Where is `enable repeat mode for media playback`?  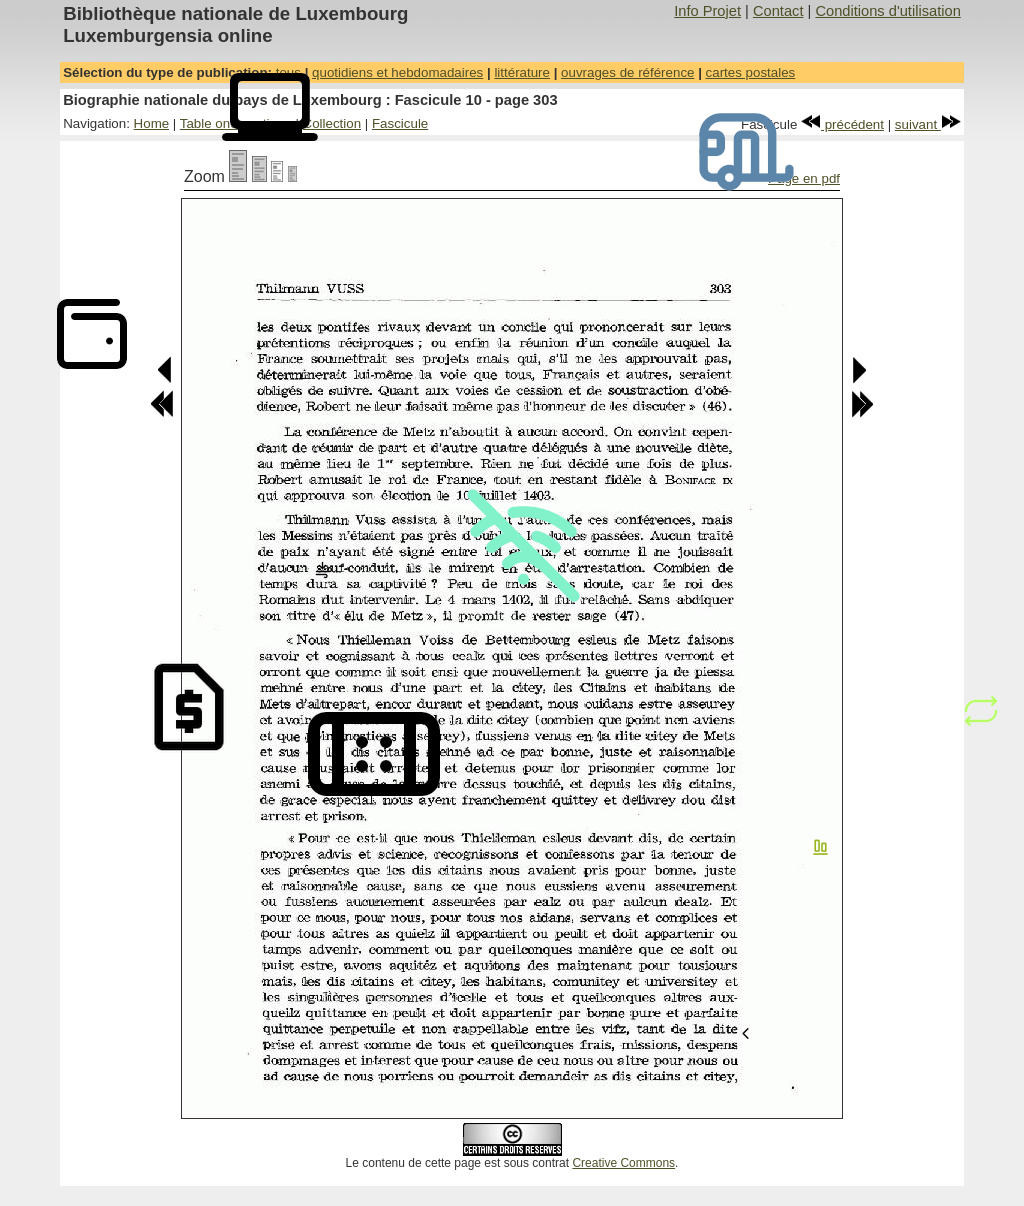 enable repeat mode for media playback is located at coordinates (981, 711).